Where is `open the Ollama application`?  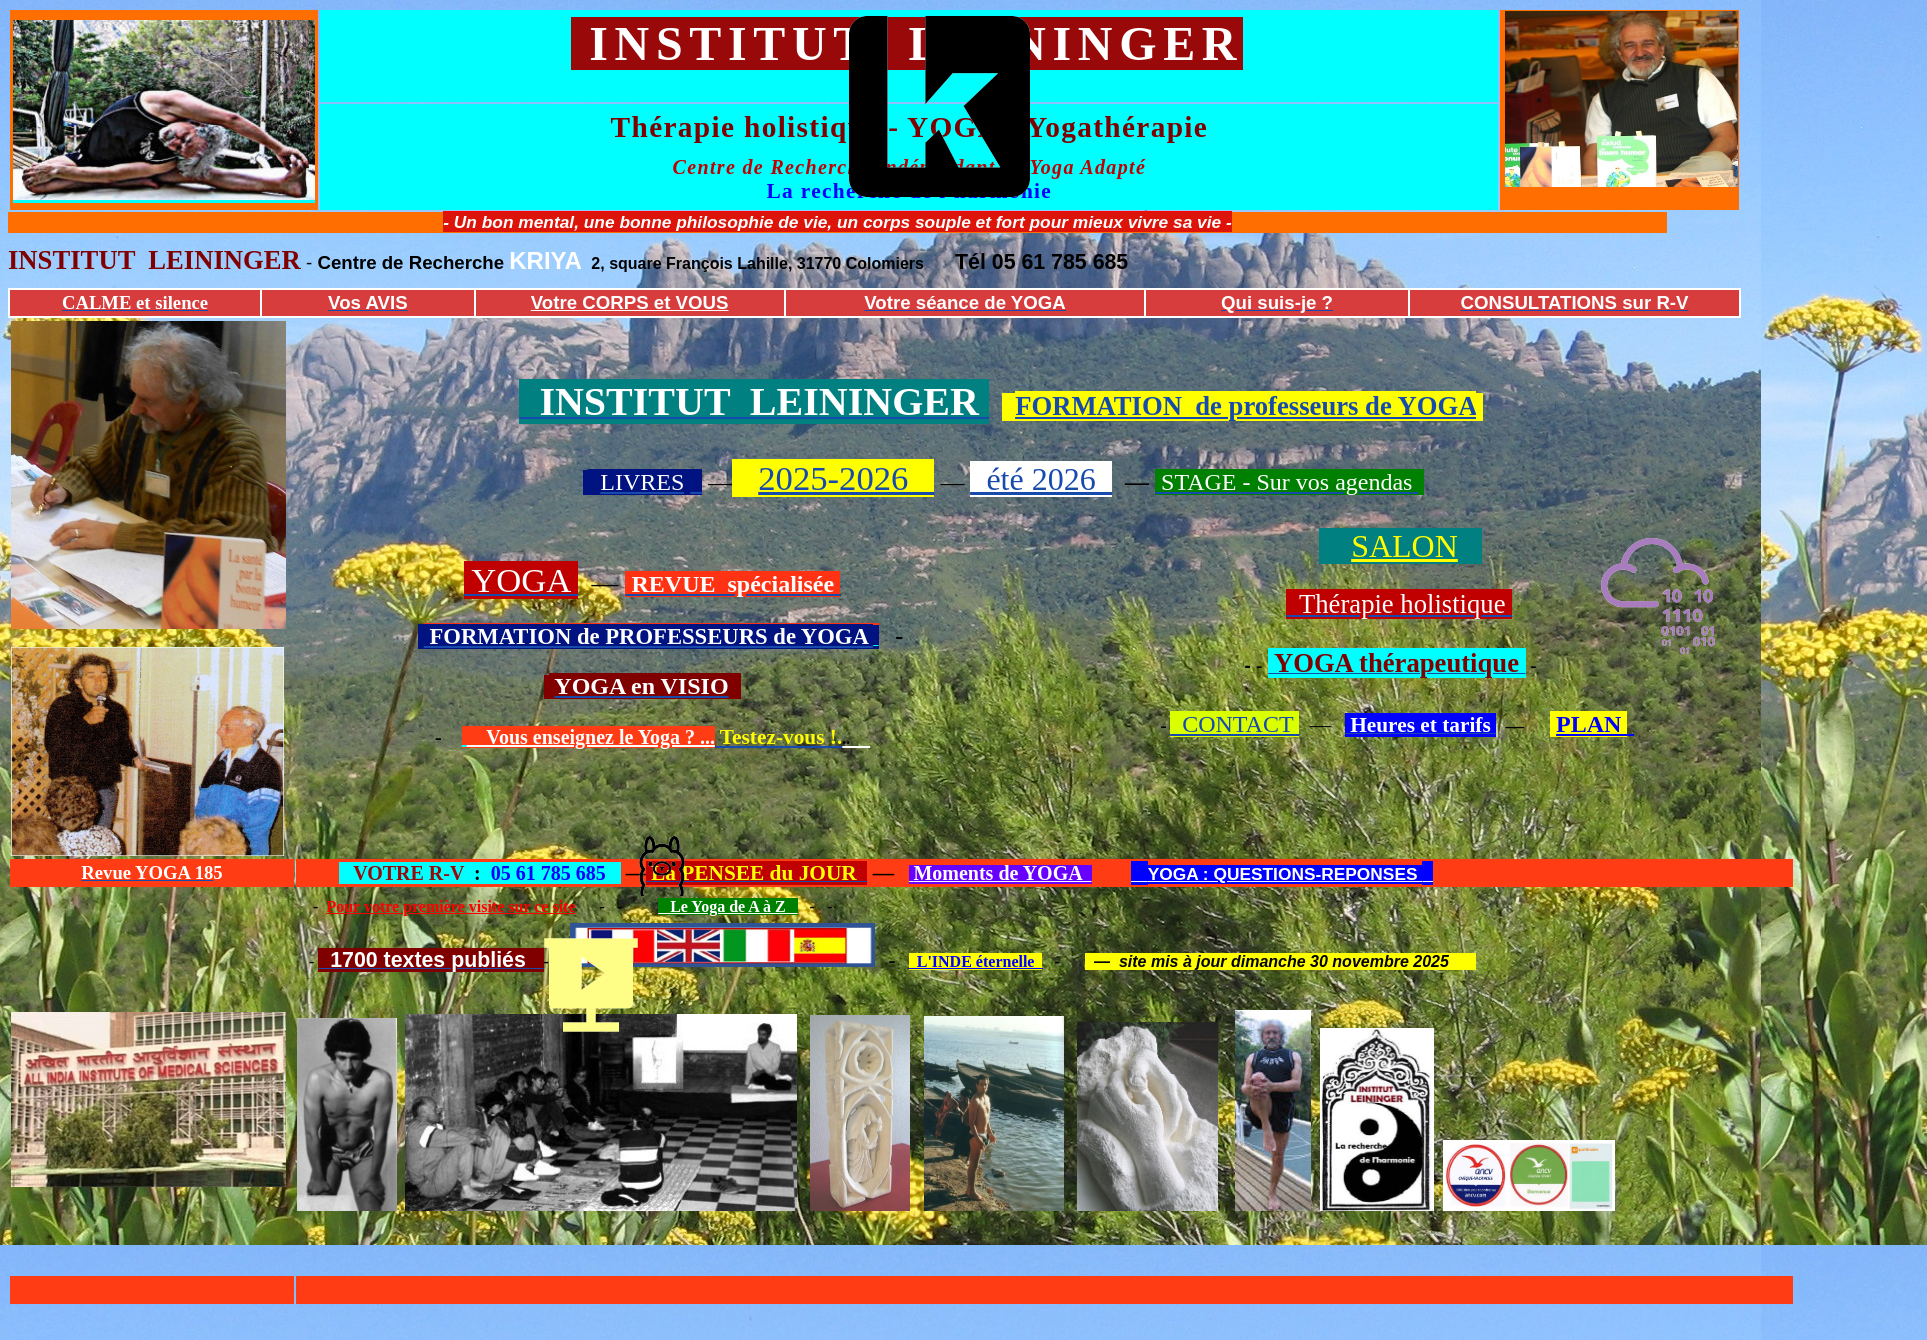
open the Ollama application is located at coordinates (662, 866).